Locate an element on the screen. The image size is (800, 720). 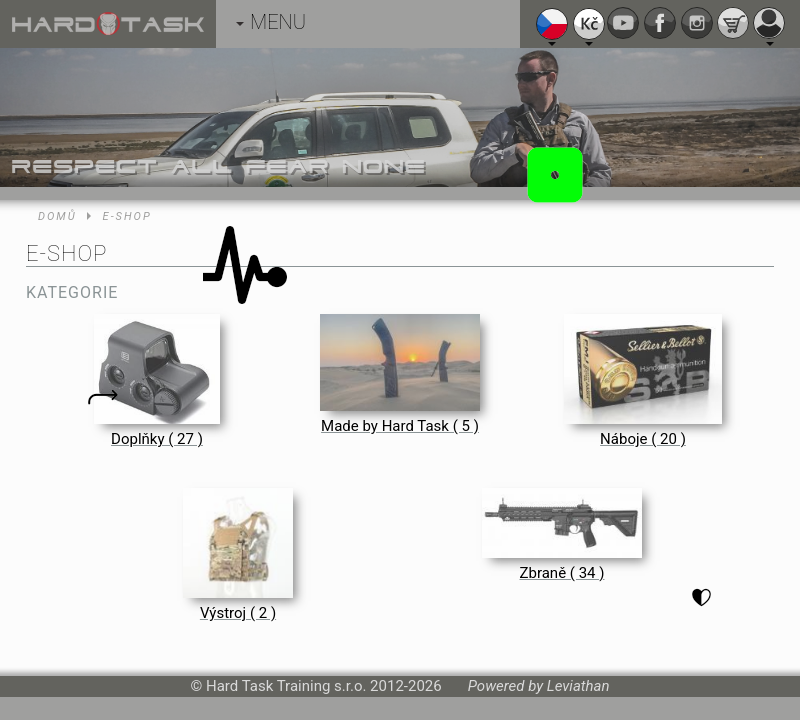
forward or share this item is located at coordinates (103, 397).